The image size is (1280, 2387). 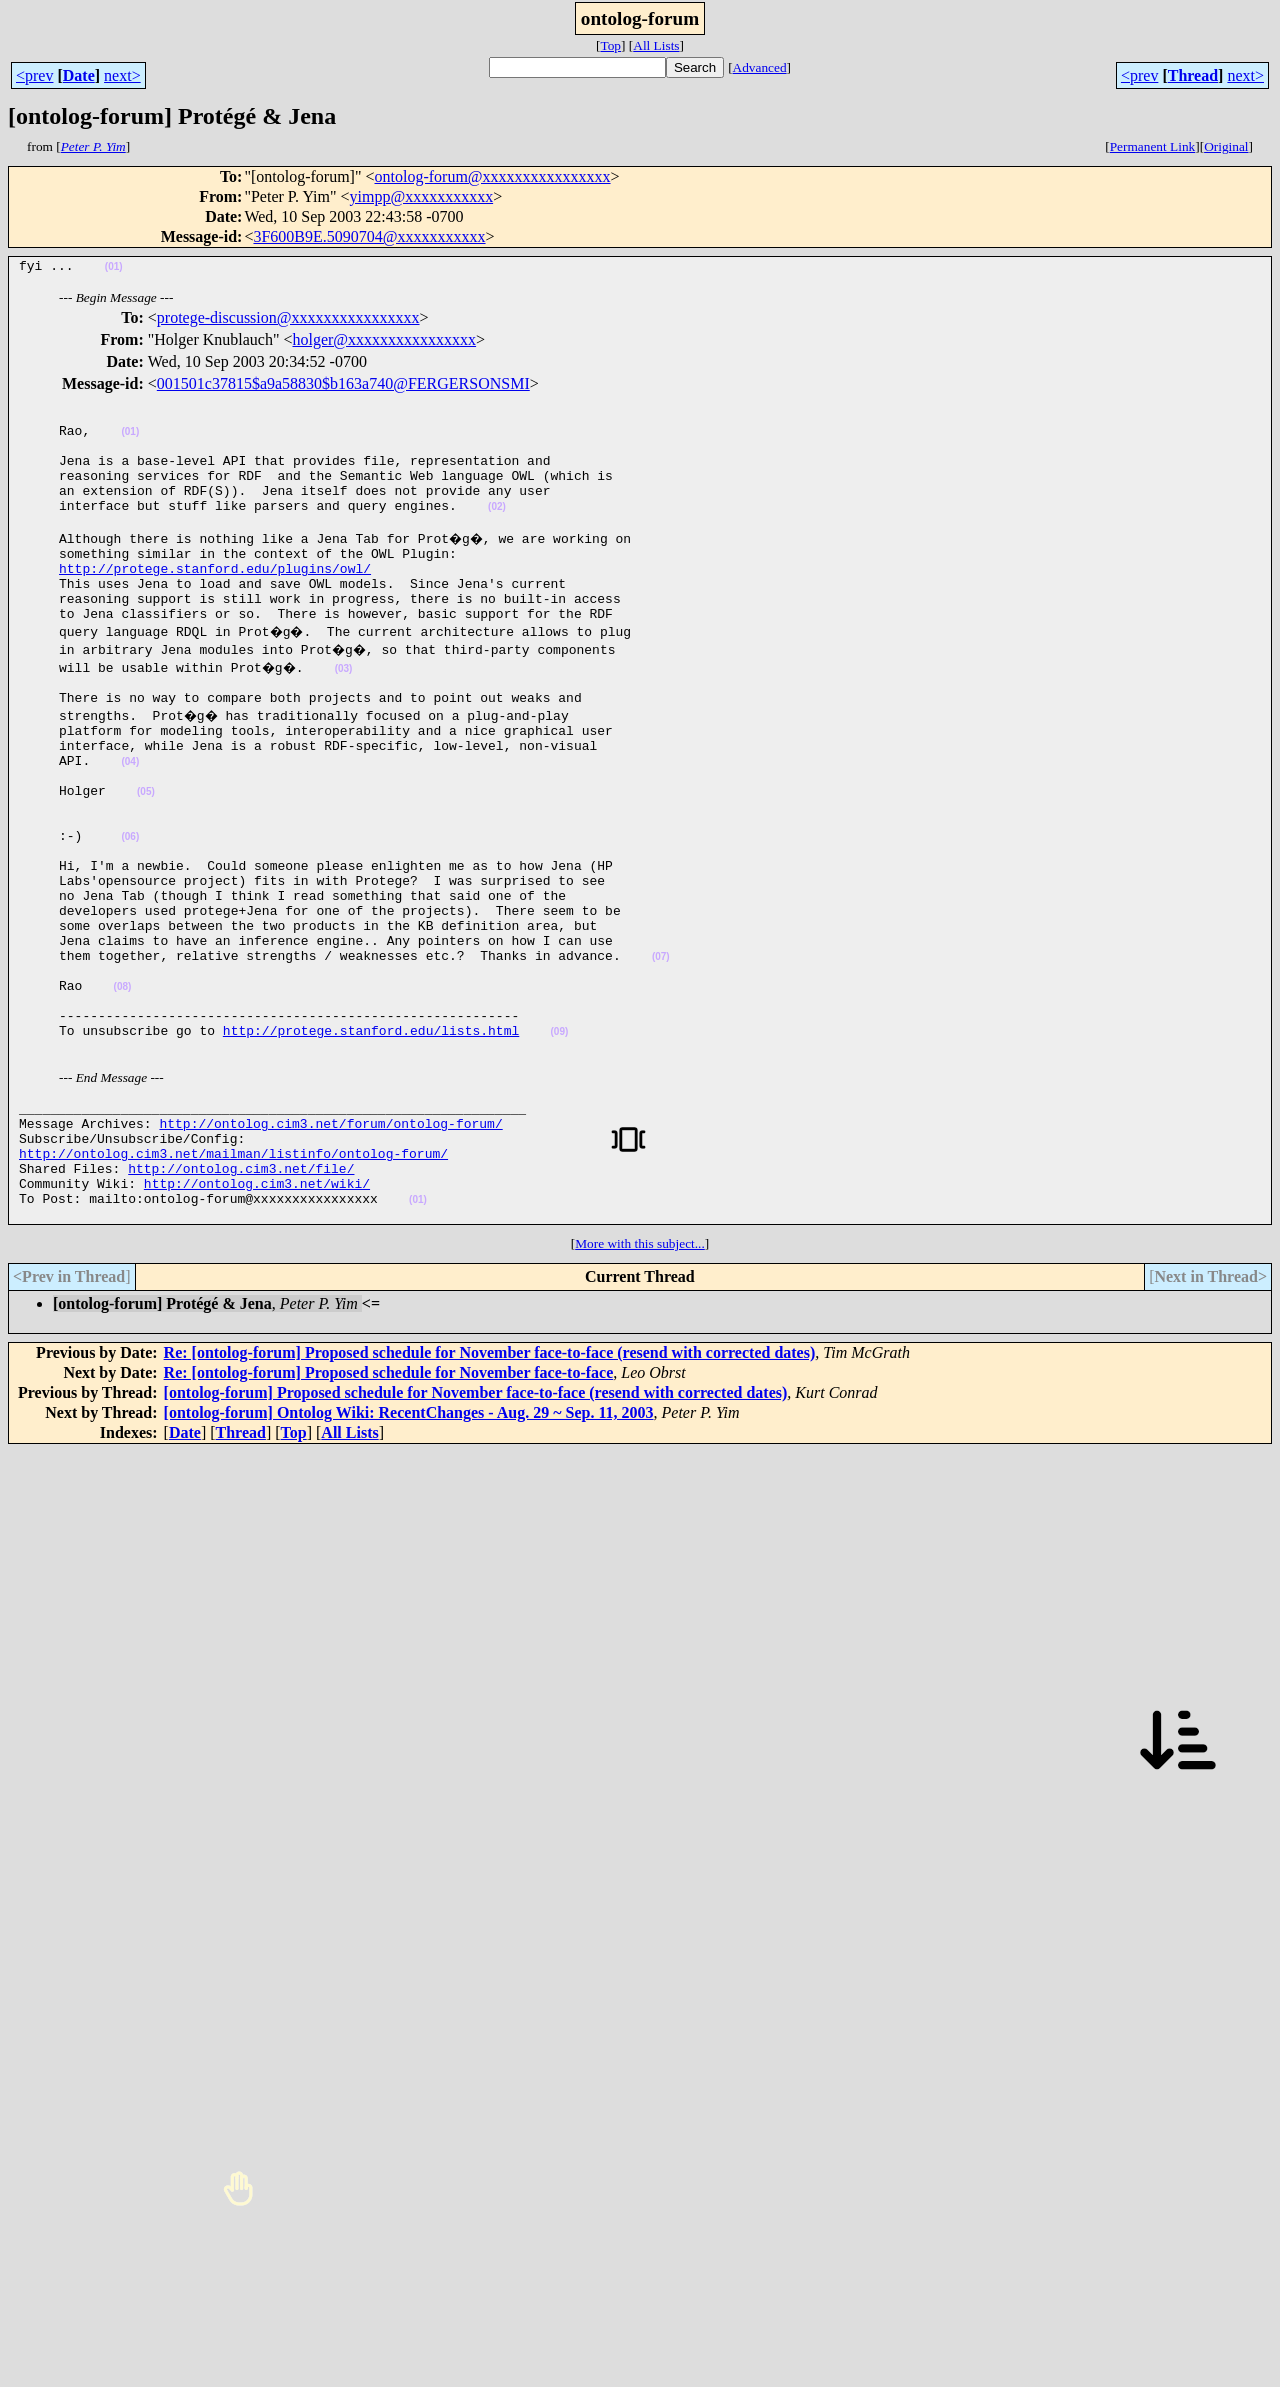 What do you see at coordinates (1178, 1740) in the screenshot?
I see `sort items from smallest to largest` at bounding box center [1178, 1740].